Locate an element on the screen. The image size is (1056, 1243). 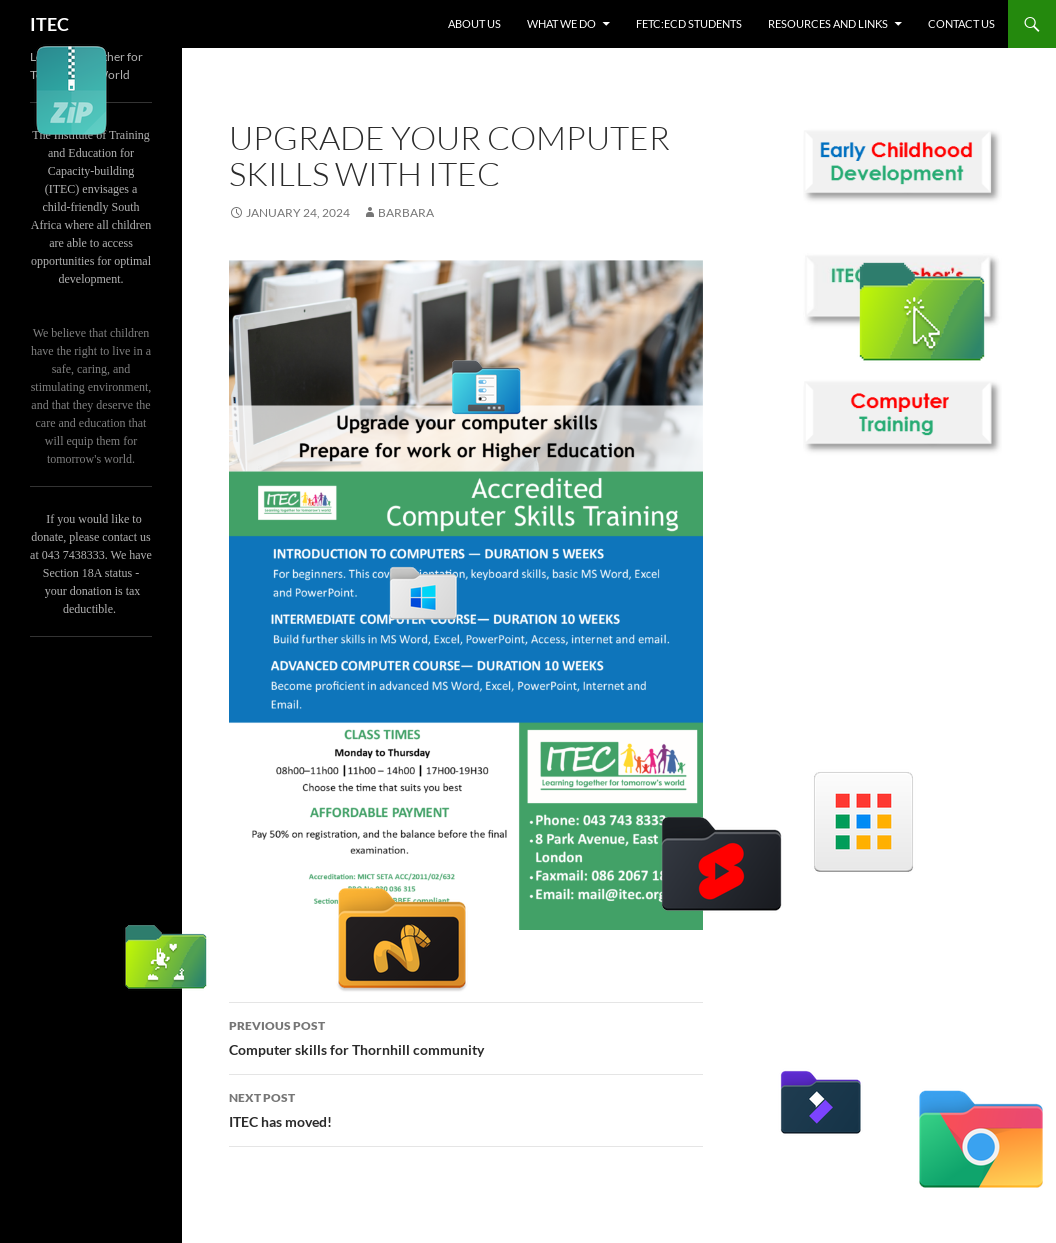
open Wondershare FilmoraPro project folder is located at coordinates (820, 1104).